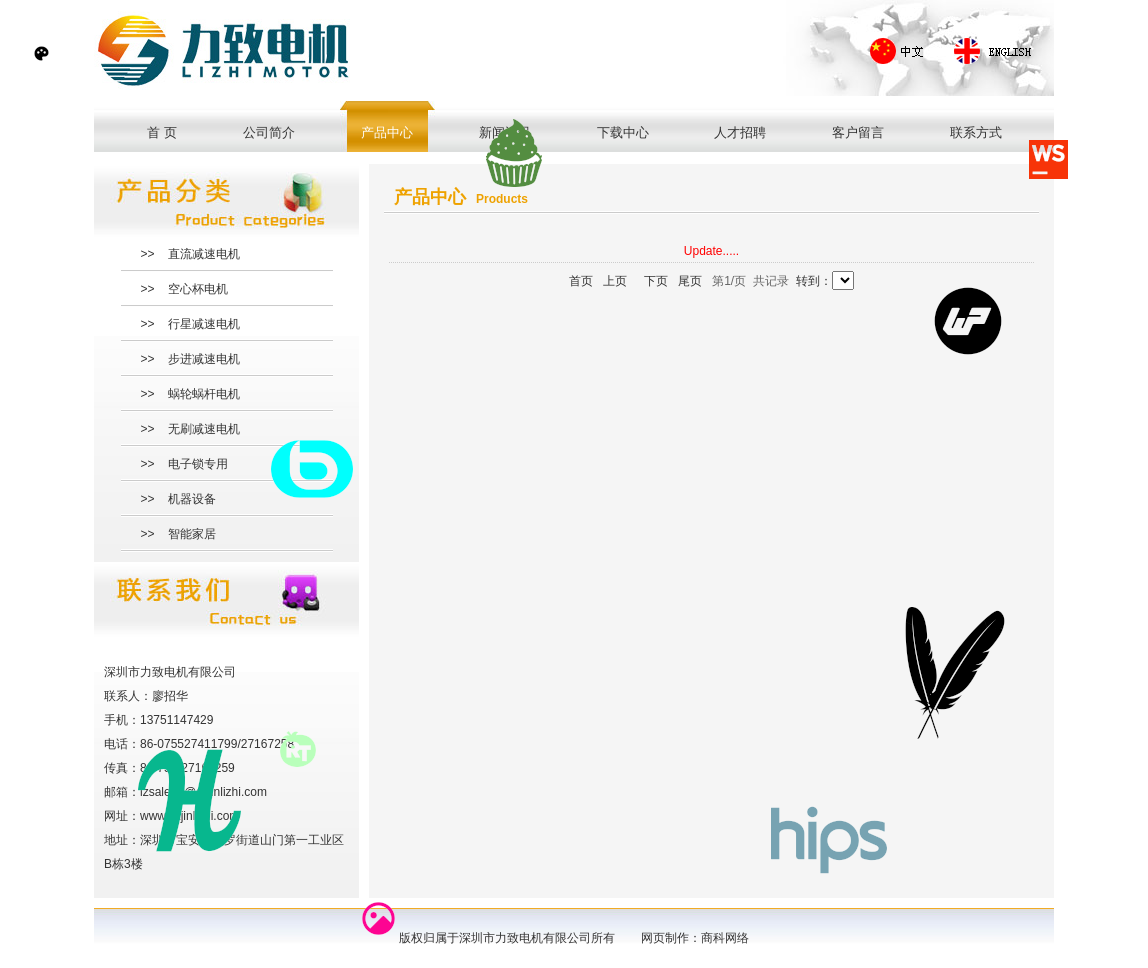 The image size is (1148, 968). Describe the element at coordinates (1048, 159) in the screenshot. I see `open WebStorm IDE` at that location.